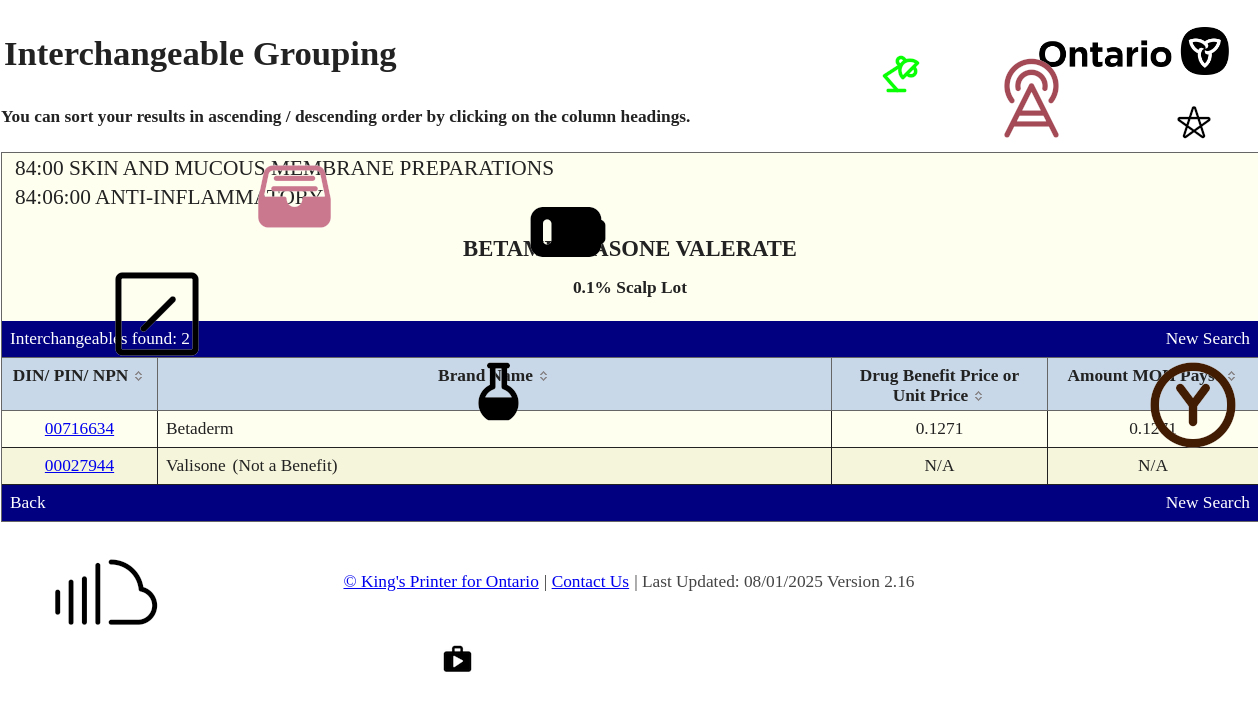  I want to click on toggle desk lamp or reading light, so click(901, 74).